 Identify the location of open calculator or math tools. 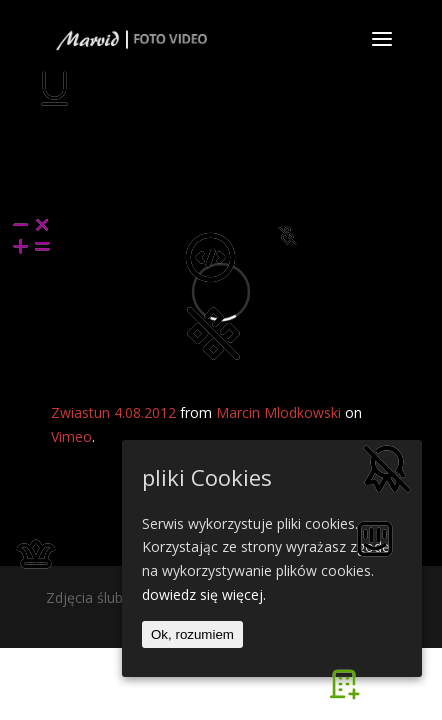
(31, 235).